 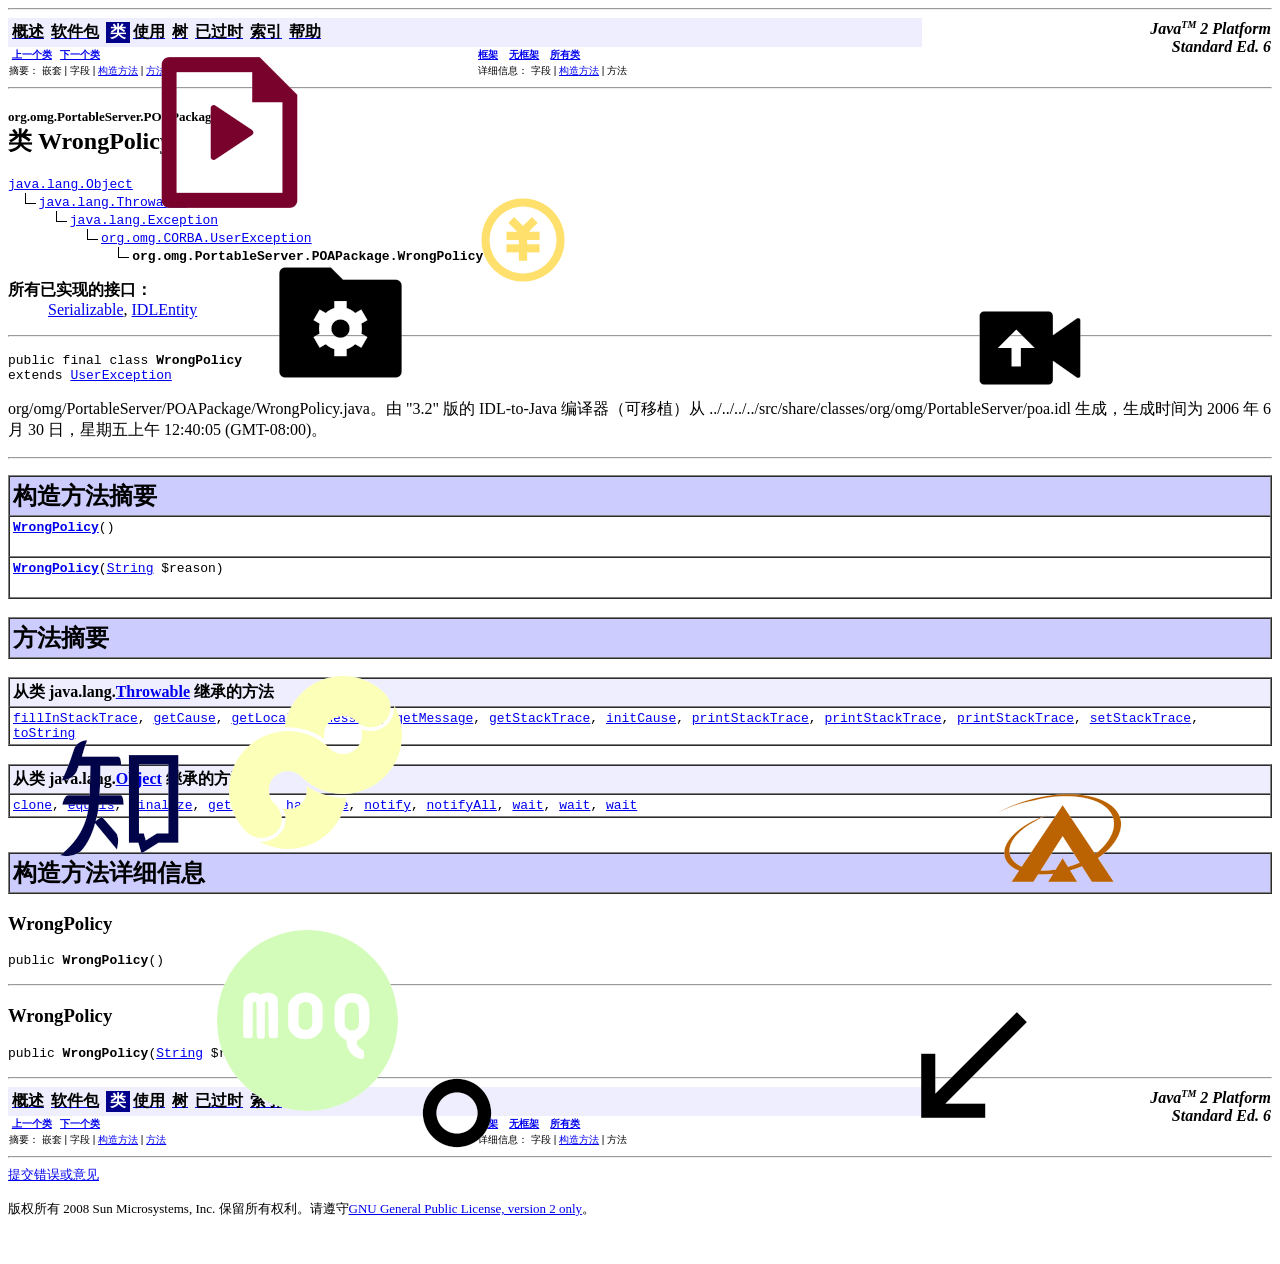 I want to click on upload a video file, so click(x=1030, y=348).